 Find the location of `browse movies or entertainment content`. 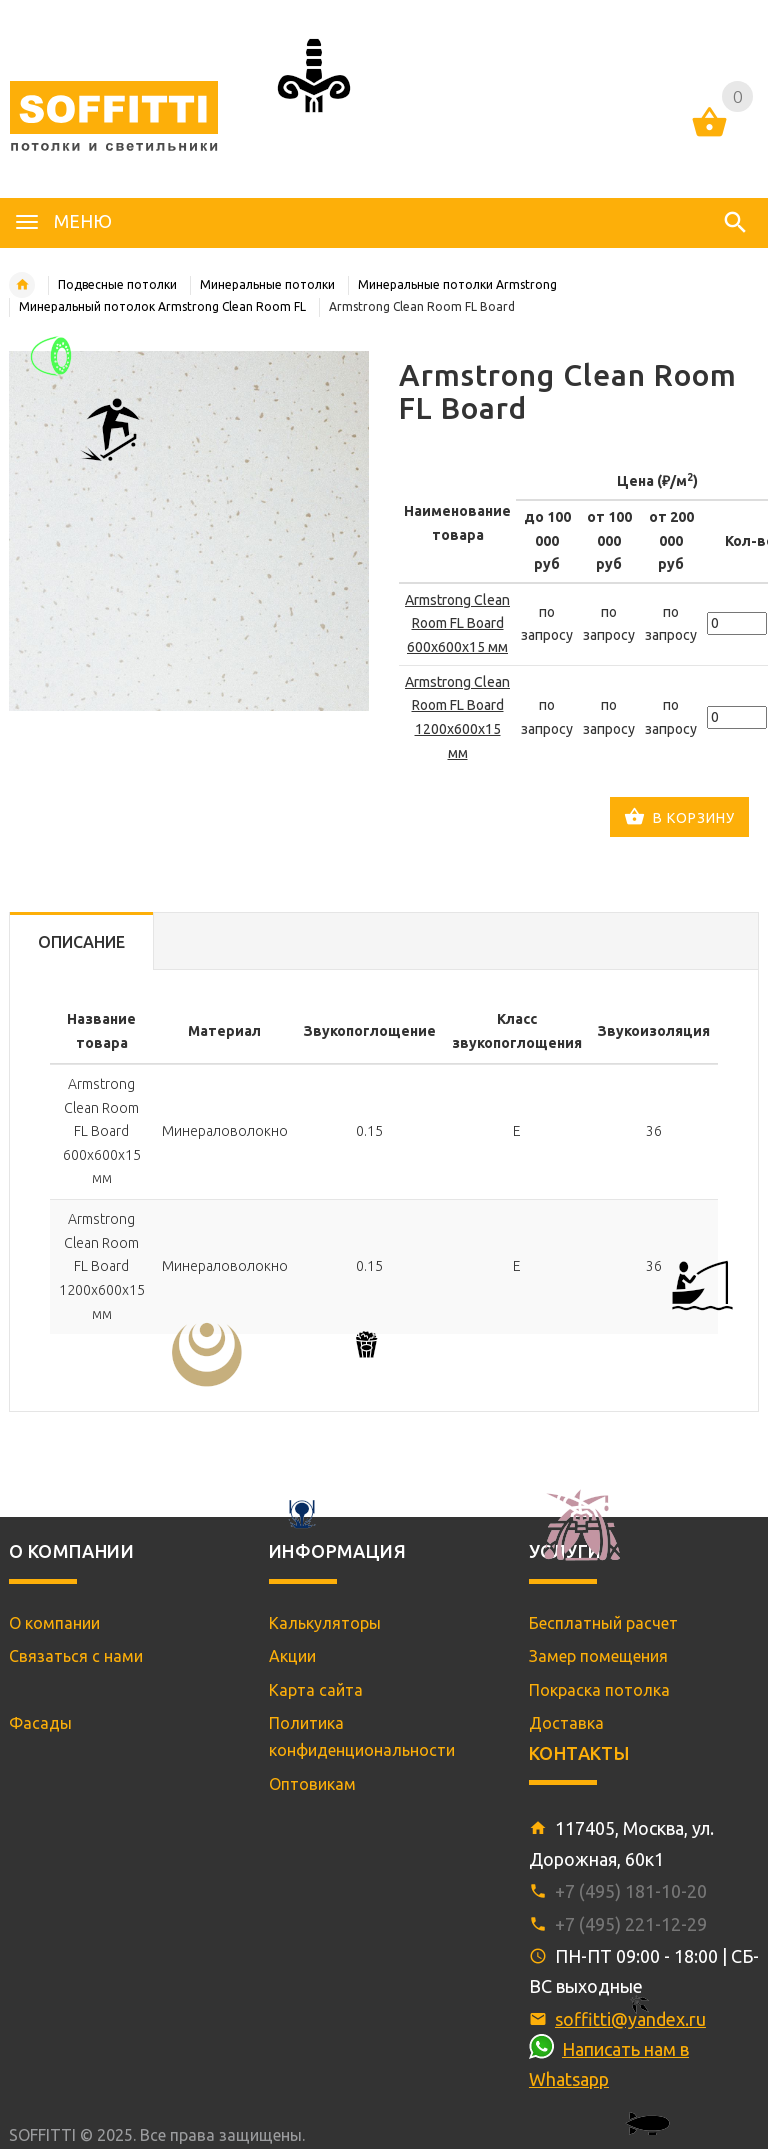

browse movies or entertainment content is located at coordinates (366, 1344).